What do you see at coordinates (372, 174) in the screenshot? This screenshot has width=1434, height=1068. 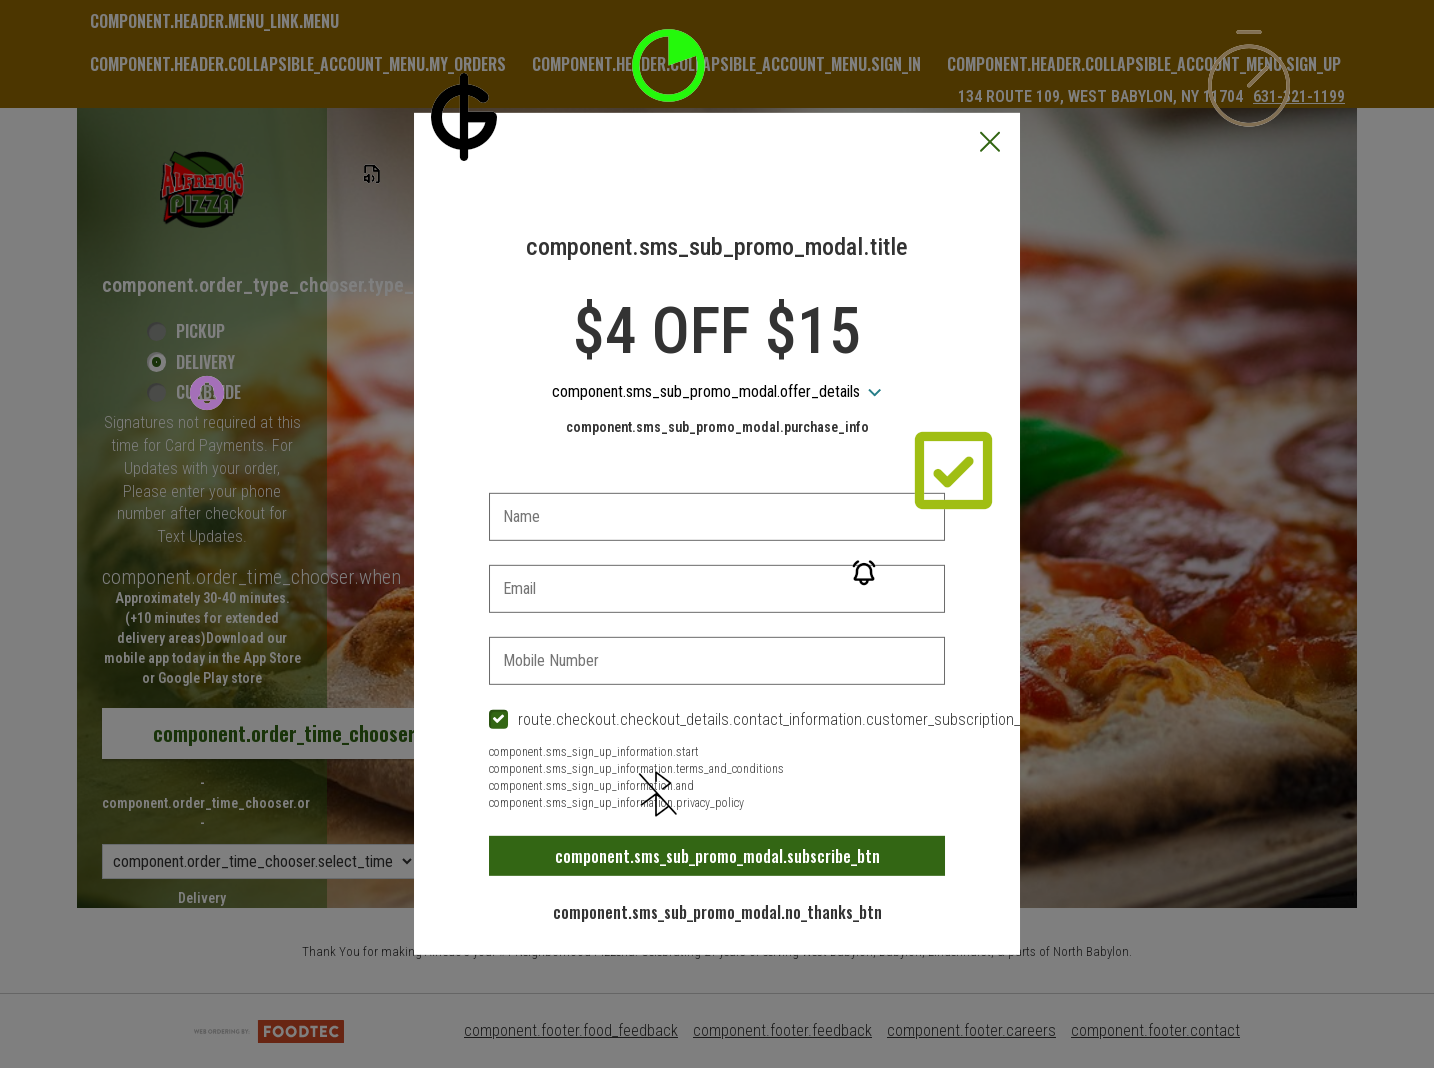 I see `open an audio file` at bounding box center [372, 174].